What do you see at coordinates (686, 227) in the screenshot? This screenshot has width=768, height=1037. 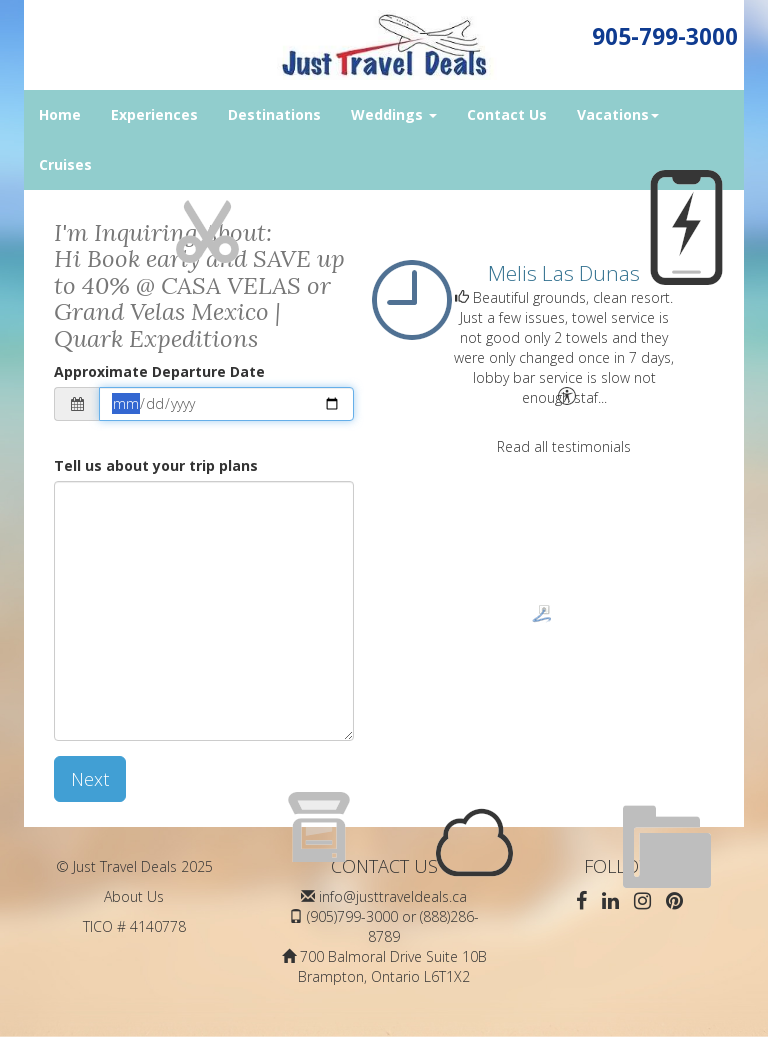 I see `view phone battery status` at bounding box center [686, 227].